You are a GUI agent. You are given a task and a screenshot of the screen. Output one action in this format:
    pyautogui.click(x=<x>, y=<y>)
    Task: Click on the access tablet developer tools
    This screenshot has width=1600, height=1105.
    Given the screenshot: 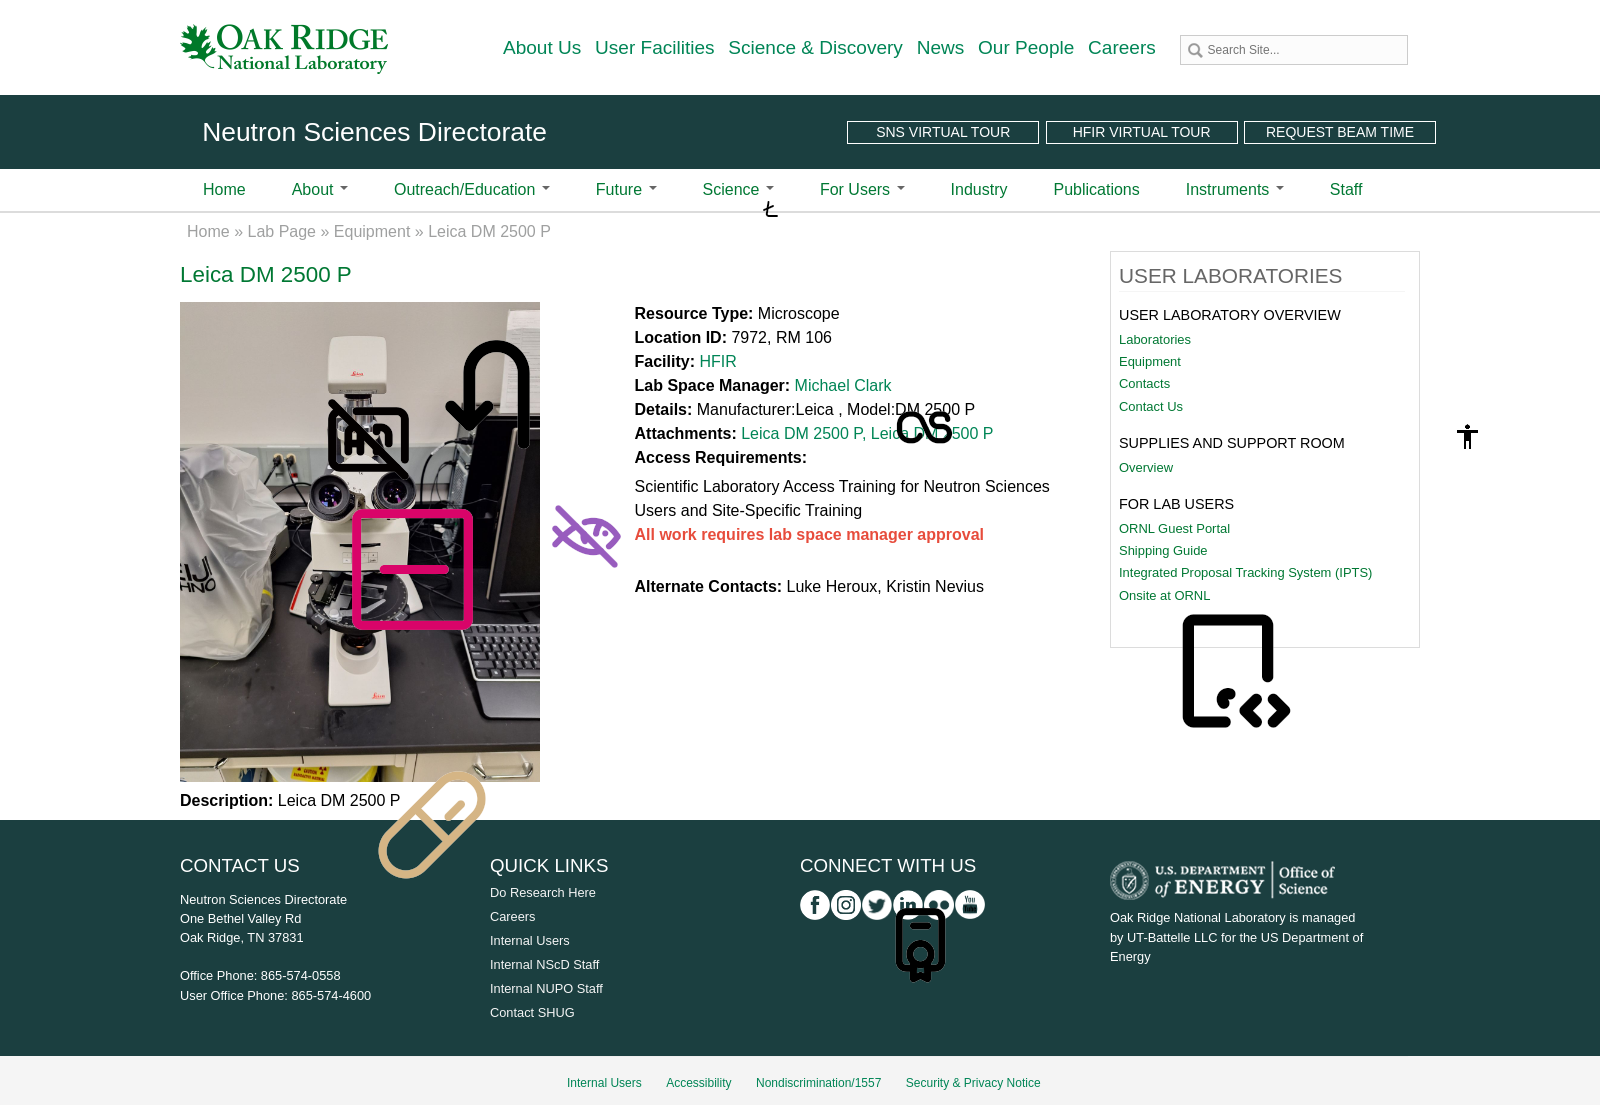 What is the action you would take?
    pyautogui.click(x=1228, y=671)
    